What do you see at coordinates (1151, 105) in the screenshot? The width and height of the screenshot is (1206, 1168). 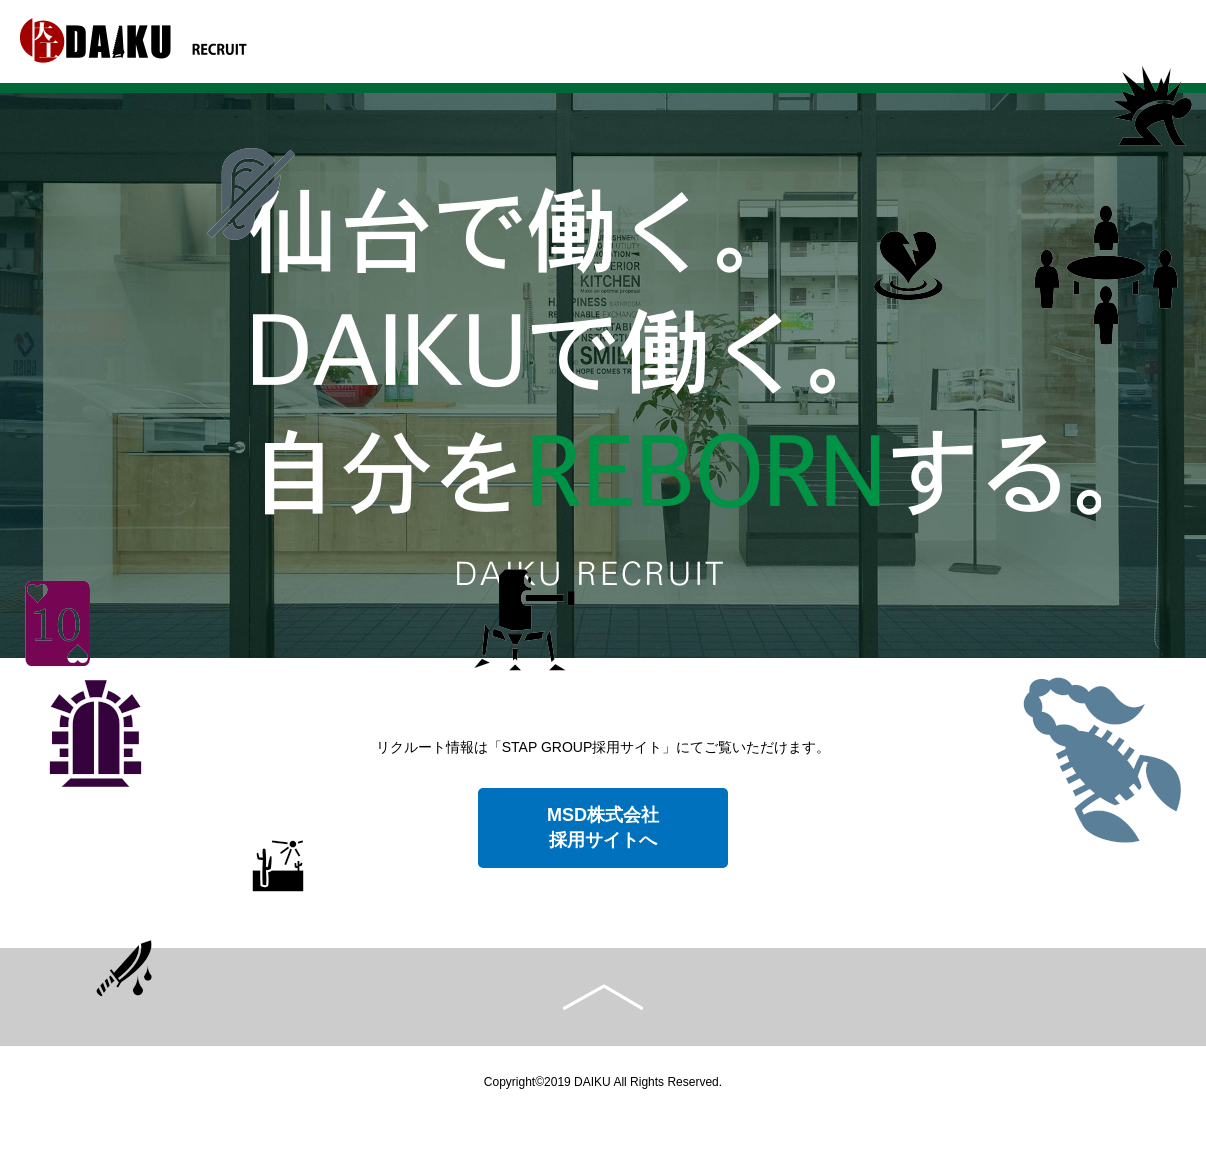 I see `indicates back pain or spinal discomfort` at bounding box center [1151, 105].